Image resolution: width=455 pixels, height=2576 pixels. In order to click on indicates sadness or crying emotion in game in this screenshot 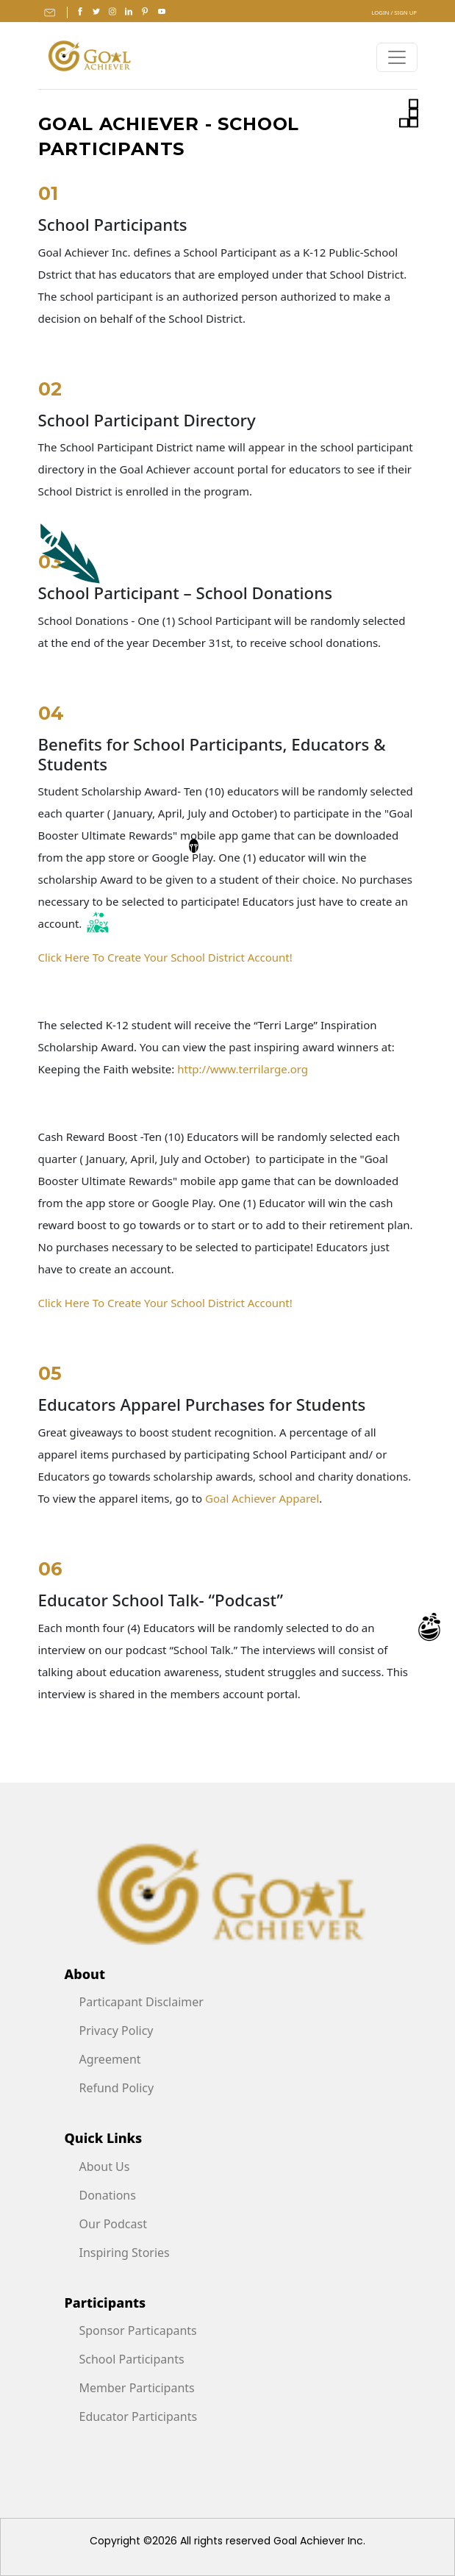, I will do `click(193, 845)`.